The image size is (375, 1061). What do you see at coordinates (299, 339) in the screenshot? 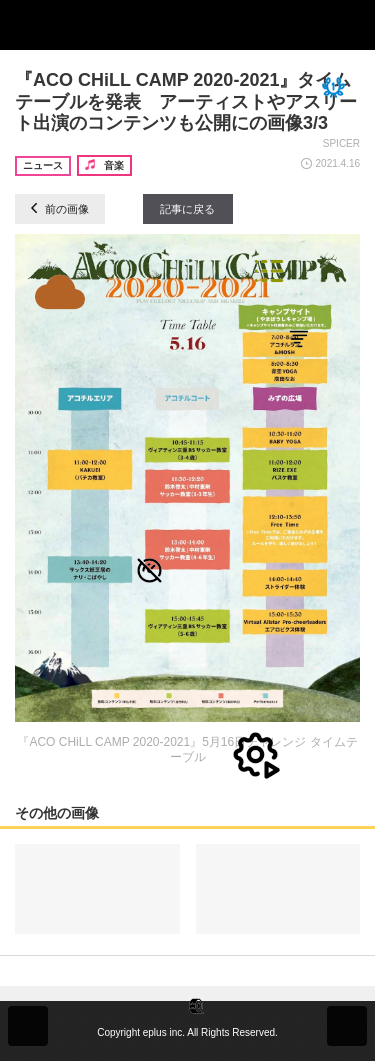
I see `indicates tornado warning or severe weather alert` at bounding box center [299, 339].